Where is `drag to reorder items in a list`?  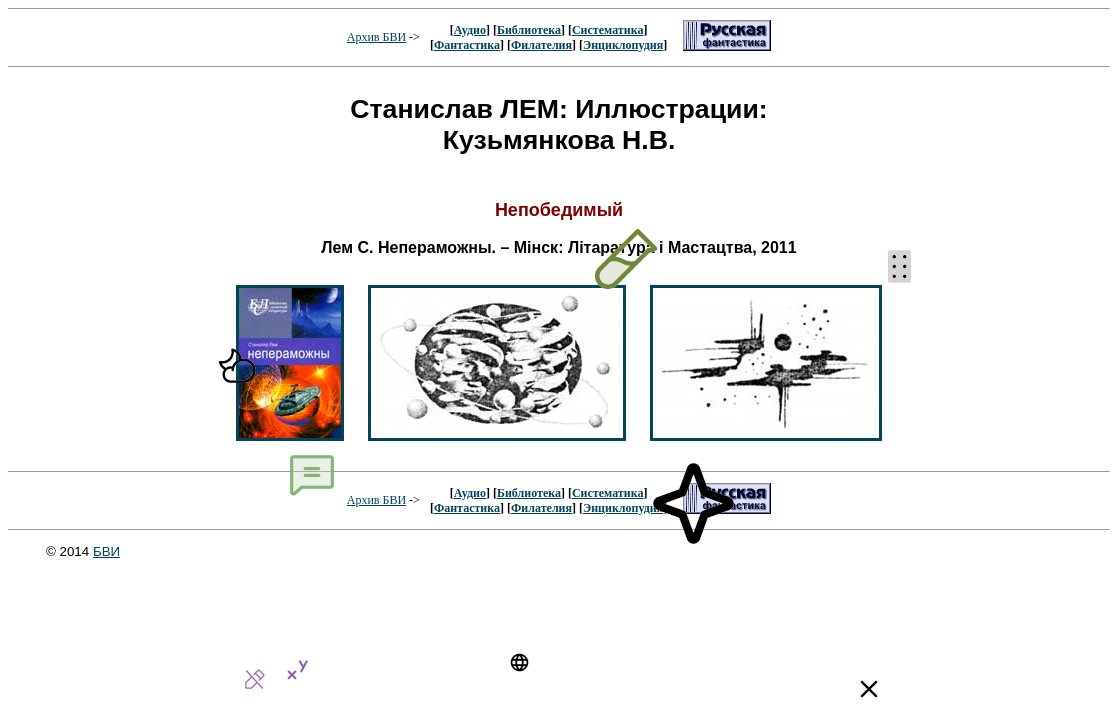
drag to reorder items in a list is located at coordinates (899, 266).